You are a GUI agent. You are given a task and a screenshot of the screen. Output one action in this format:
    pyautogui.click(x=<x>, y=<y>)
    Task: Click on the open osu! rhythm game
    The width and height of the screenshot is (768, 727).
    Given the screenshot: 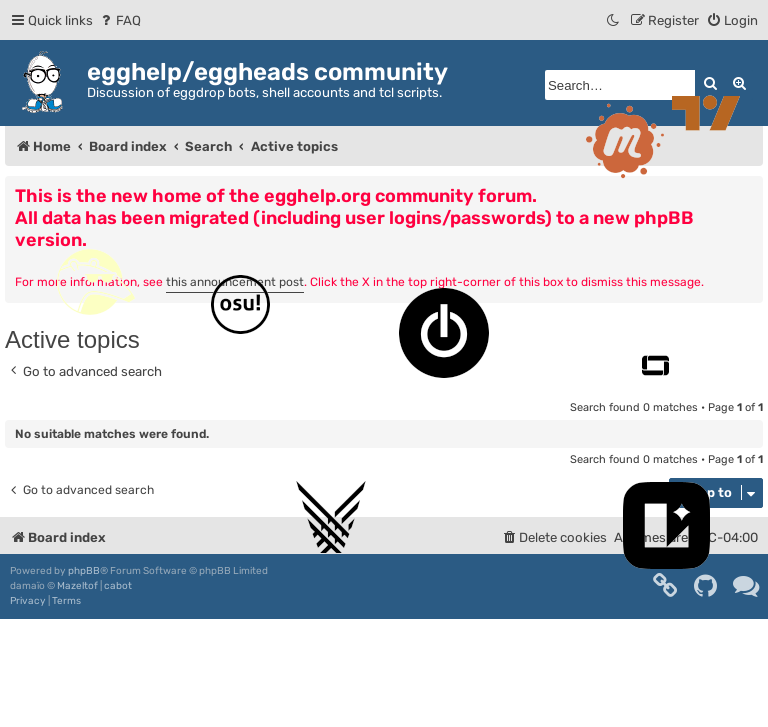 What is the action you would take?
    pyautogui.click(x=240, y=304)
    